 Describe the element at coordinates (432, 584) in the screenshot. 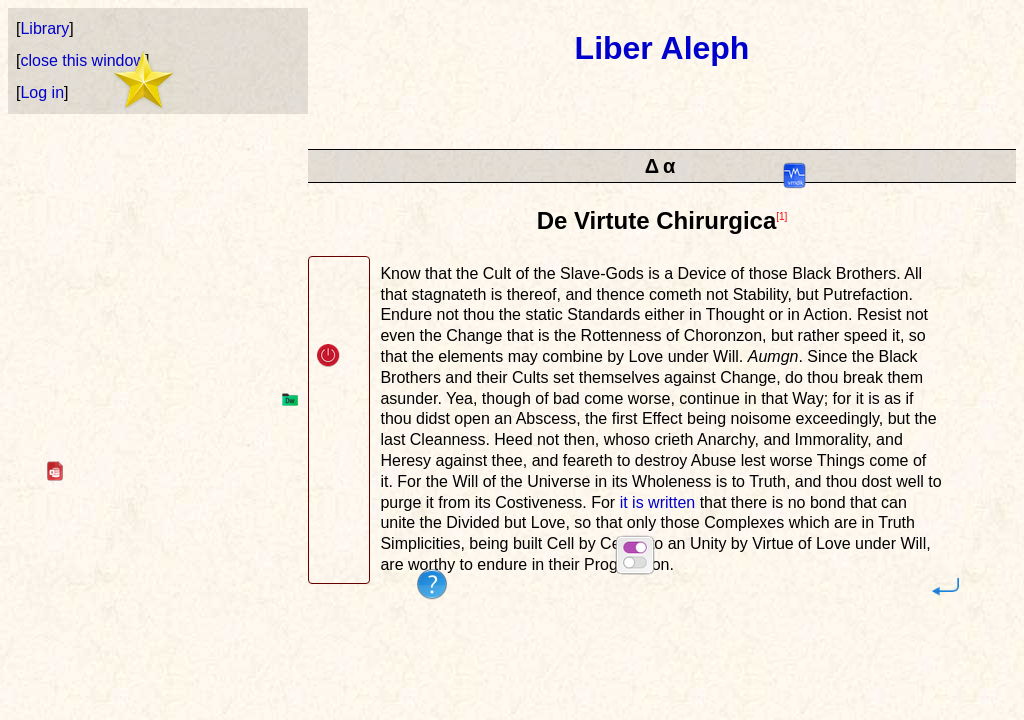

I see `access help documentation` at that location.